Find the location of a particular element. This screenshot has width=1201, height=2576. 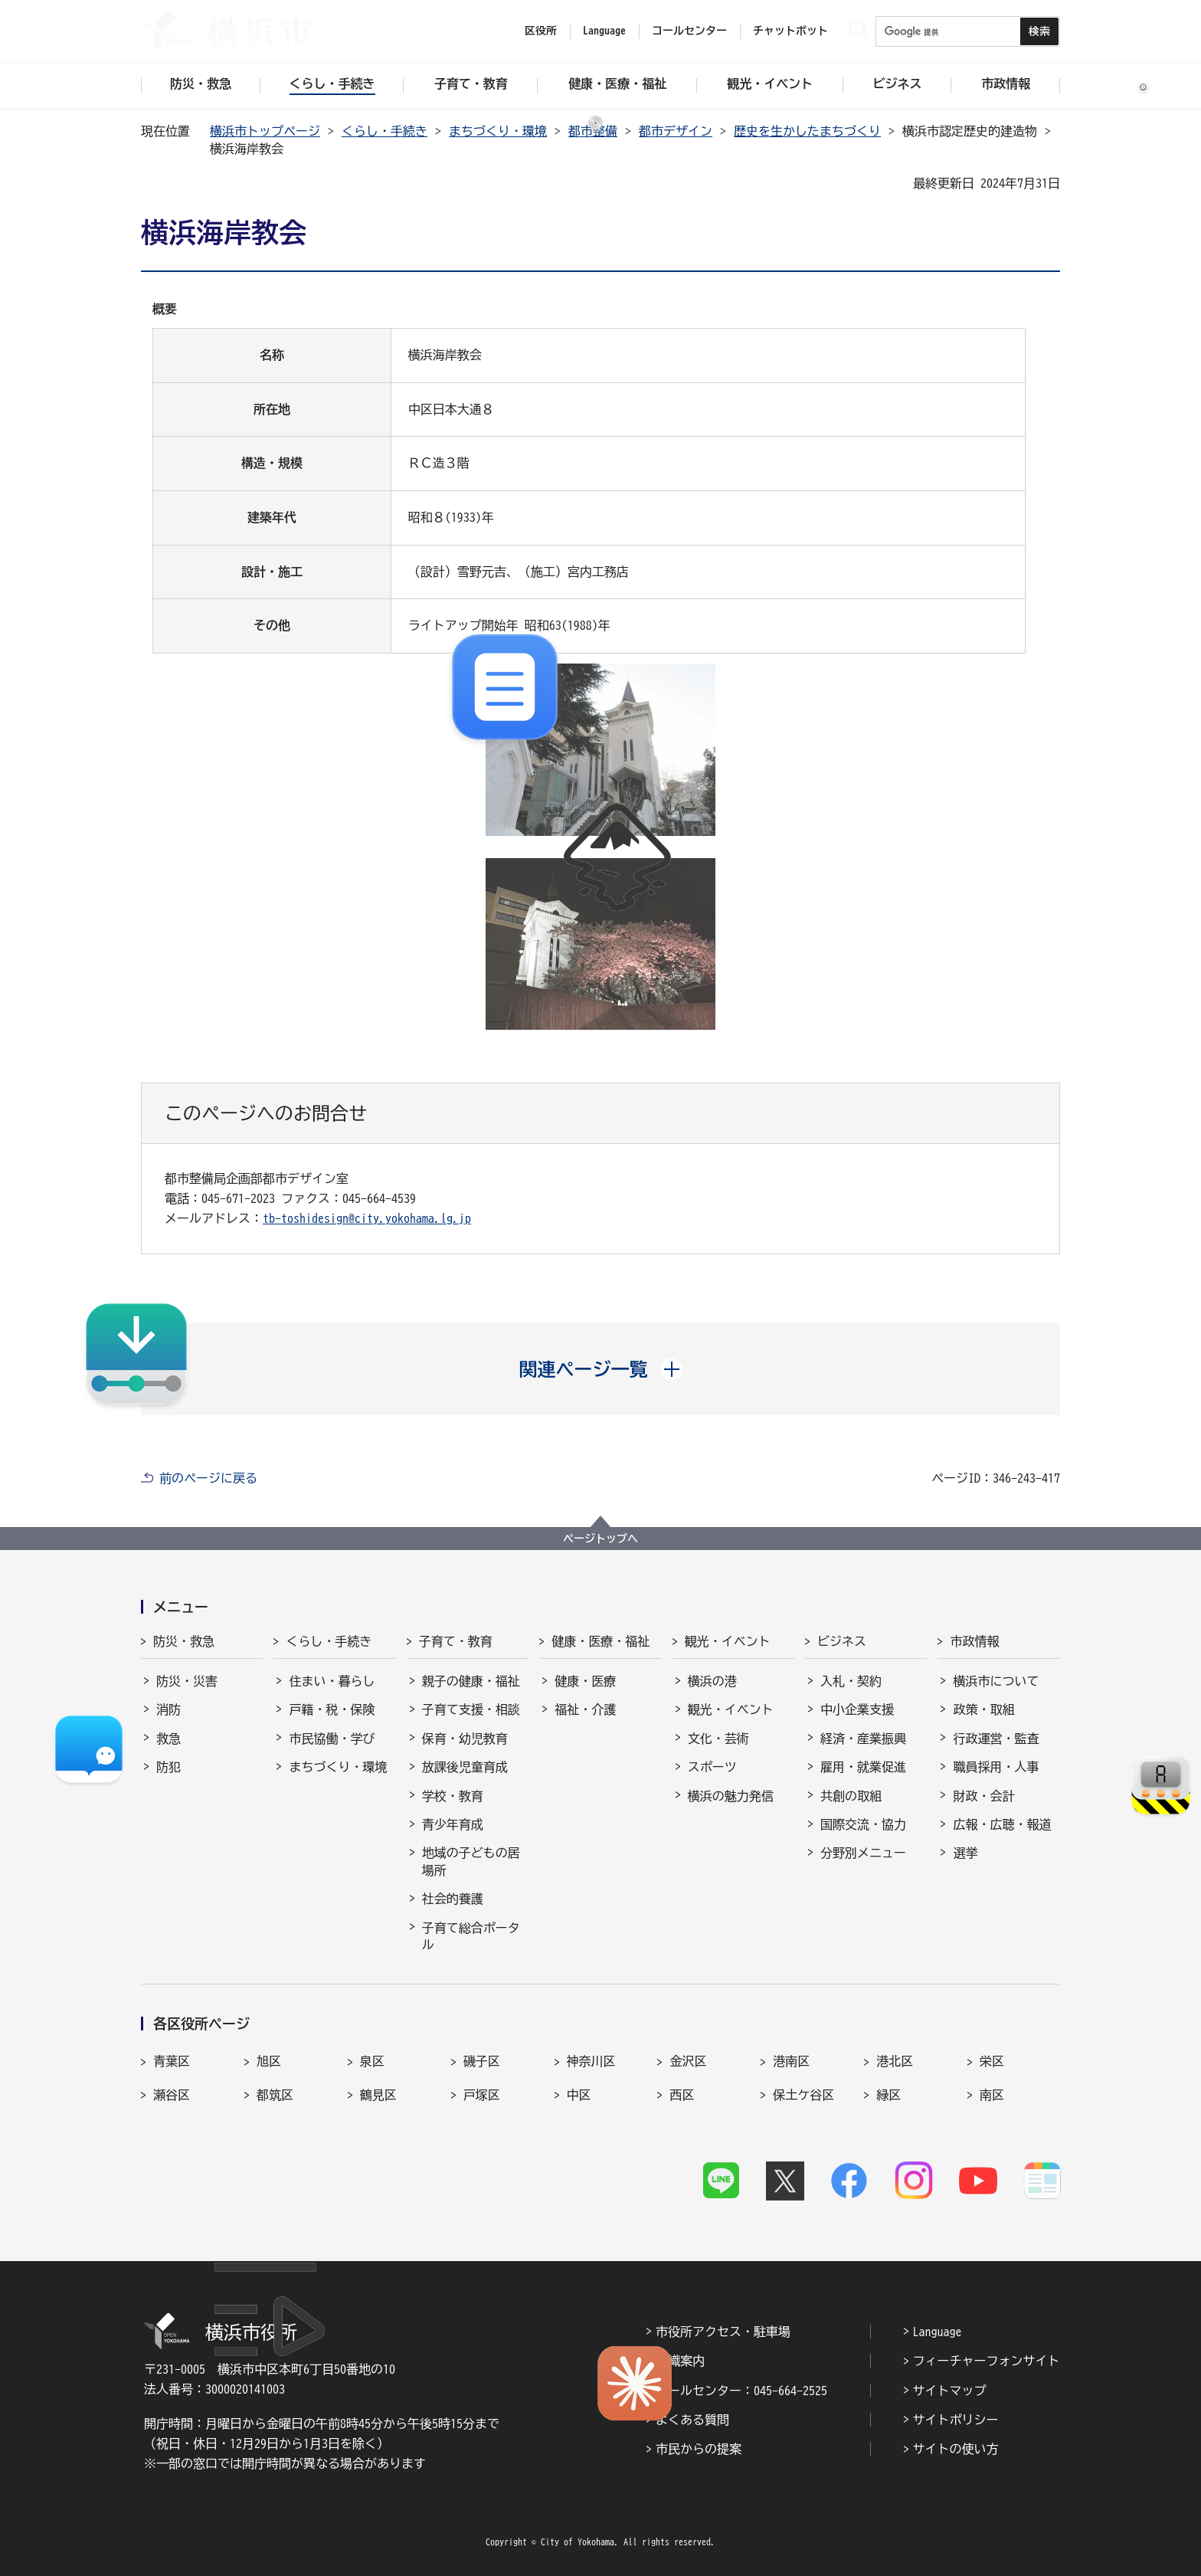

open the ubiquity installer application is located at coordinates (136, 1354).